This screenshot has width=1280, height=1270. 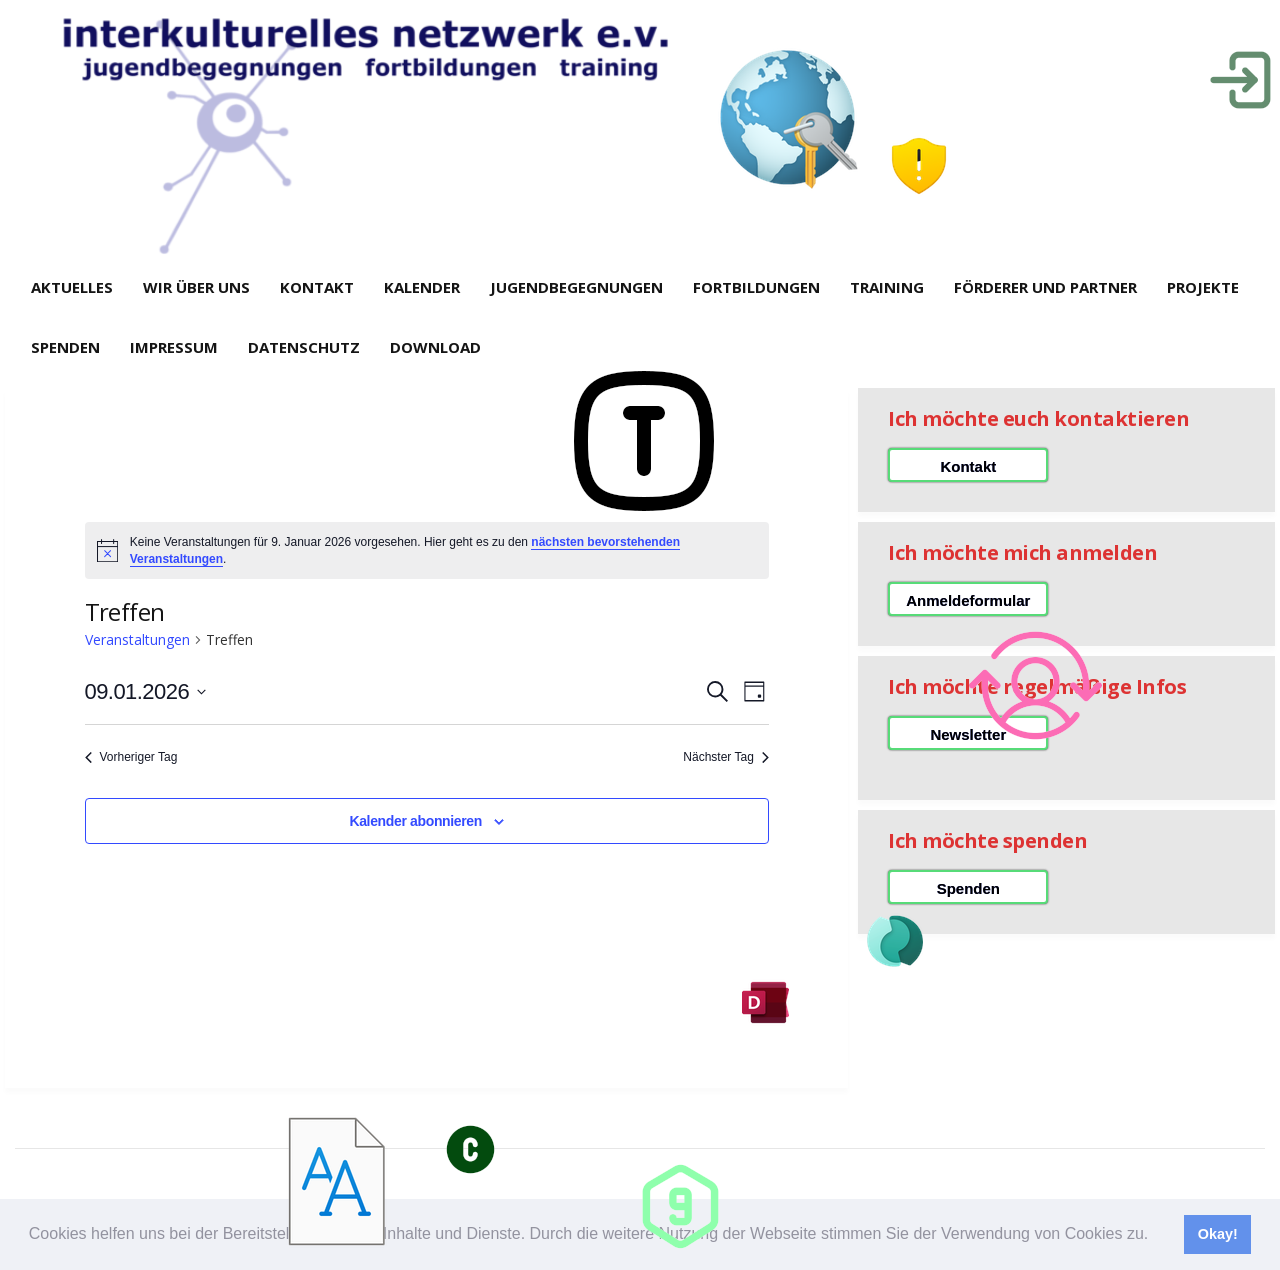 I want to click on open voice assistant app, so click(x=895, y=941).